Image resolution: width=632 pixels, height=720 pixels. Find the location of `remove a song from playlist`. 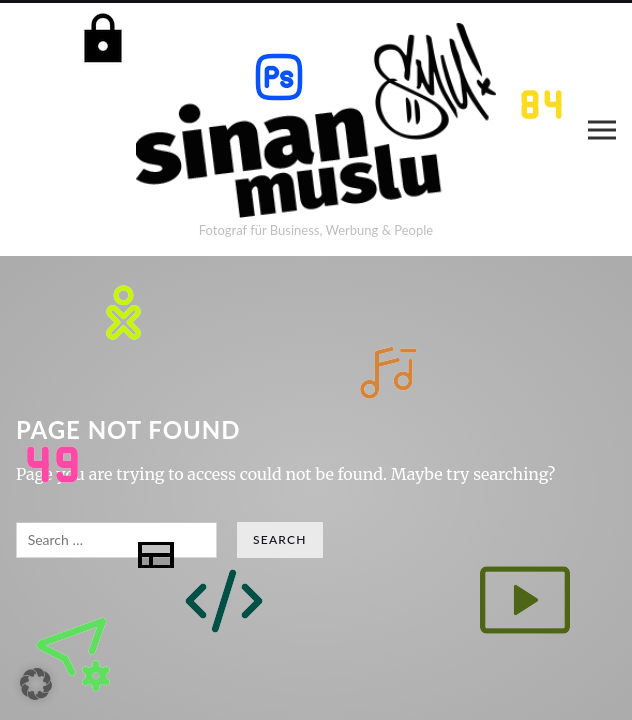

remove a song from playlist is located at coordinates (389, 371).